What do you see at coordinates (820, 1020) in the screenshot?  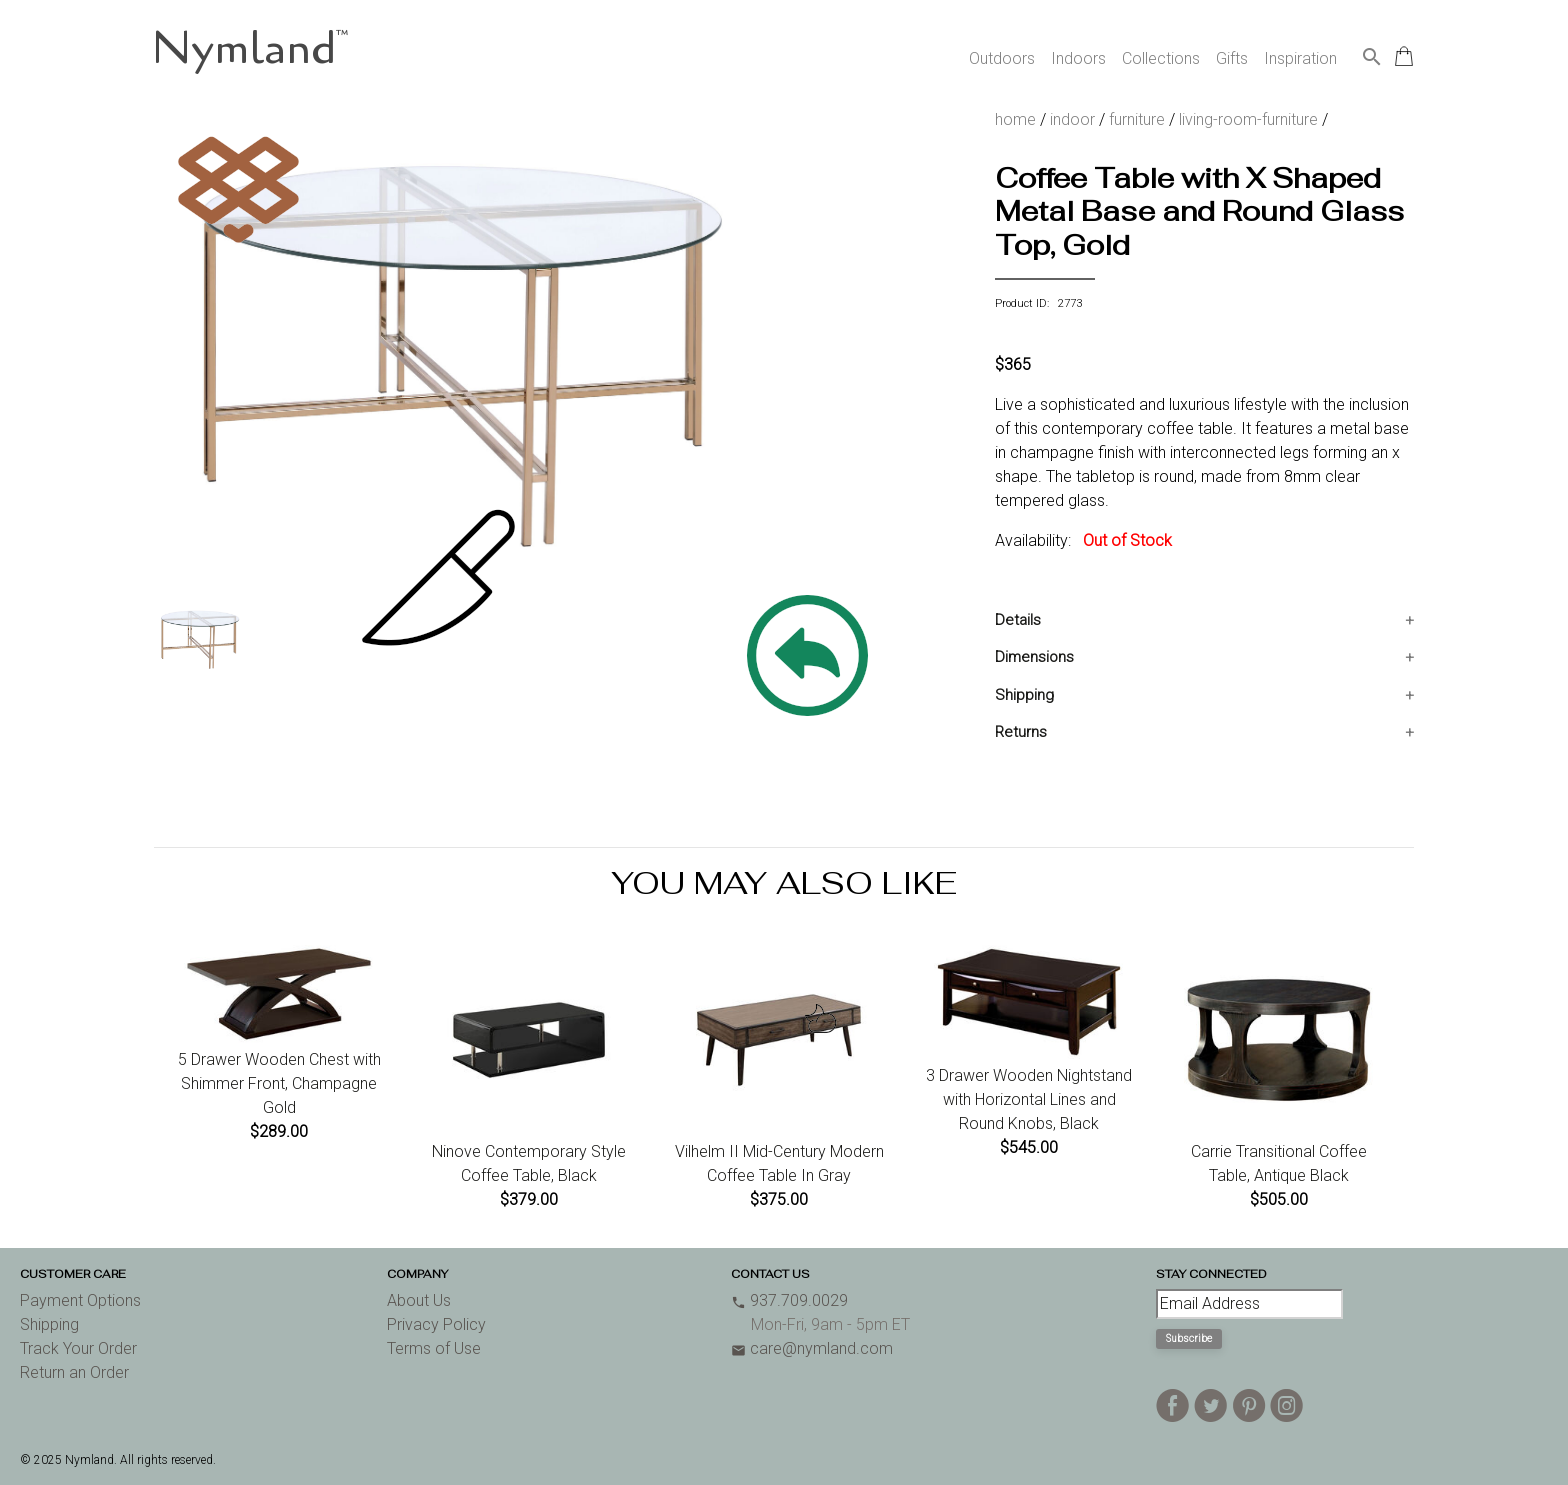 I see `indicates nighttime or evening weather conditions` at bounding box center [820, 1020].